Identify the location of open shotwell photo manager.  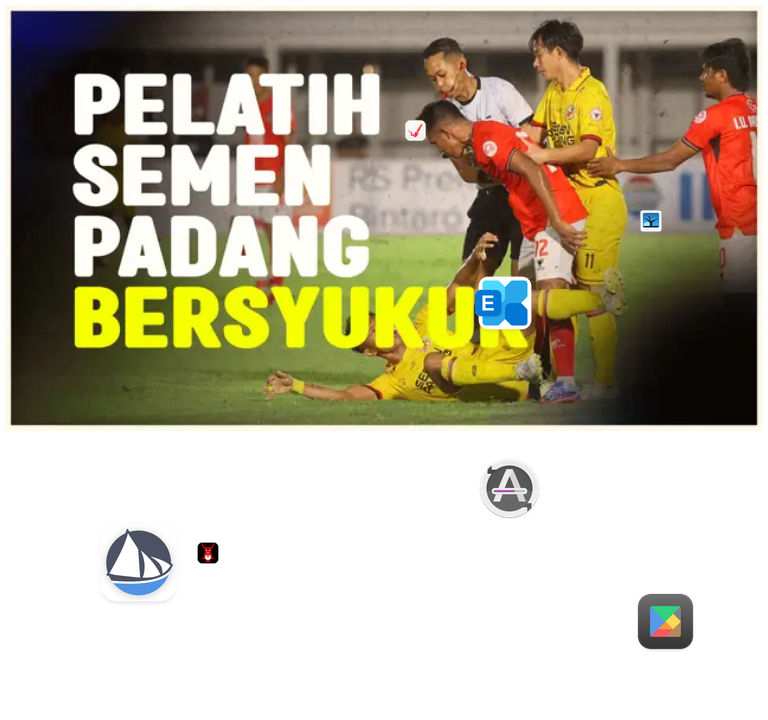
(651, 221).